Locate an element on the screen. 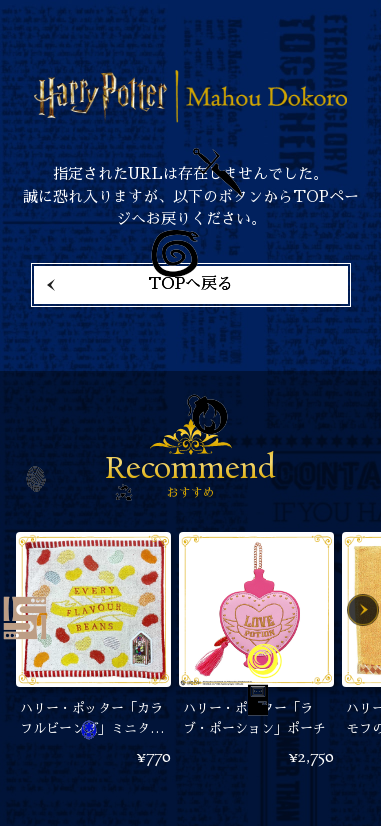 This screenshot has height=826, width=381. indicates a freeze or stun status effect in gameplay is located at coordinates (89, 730).